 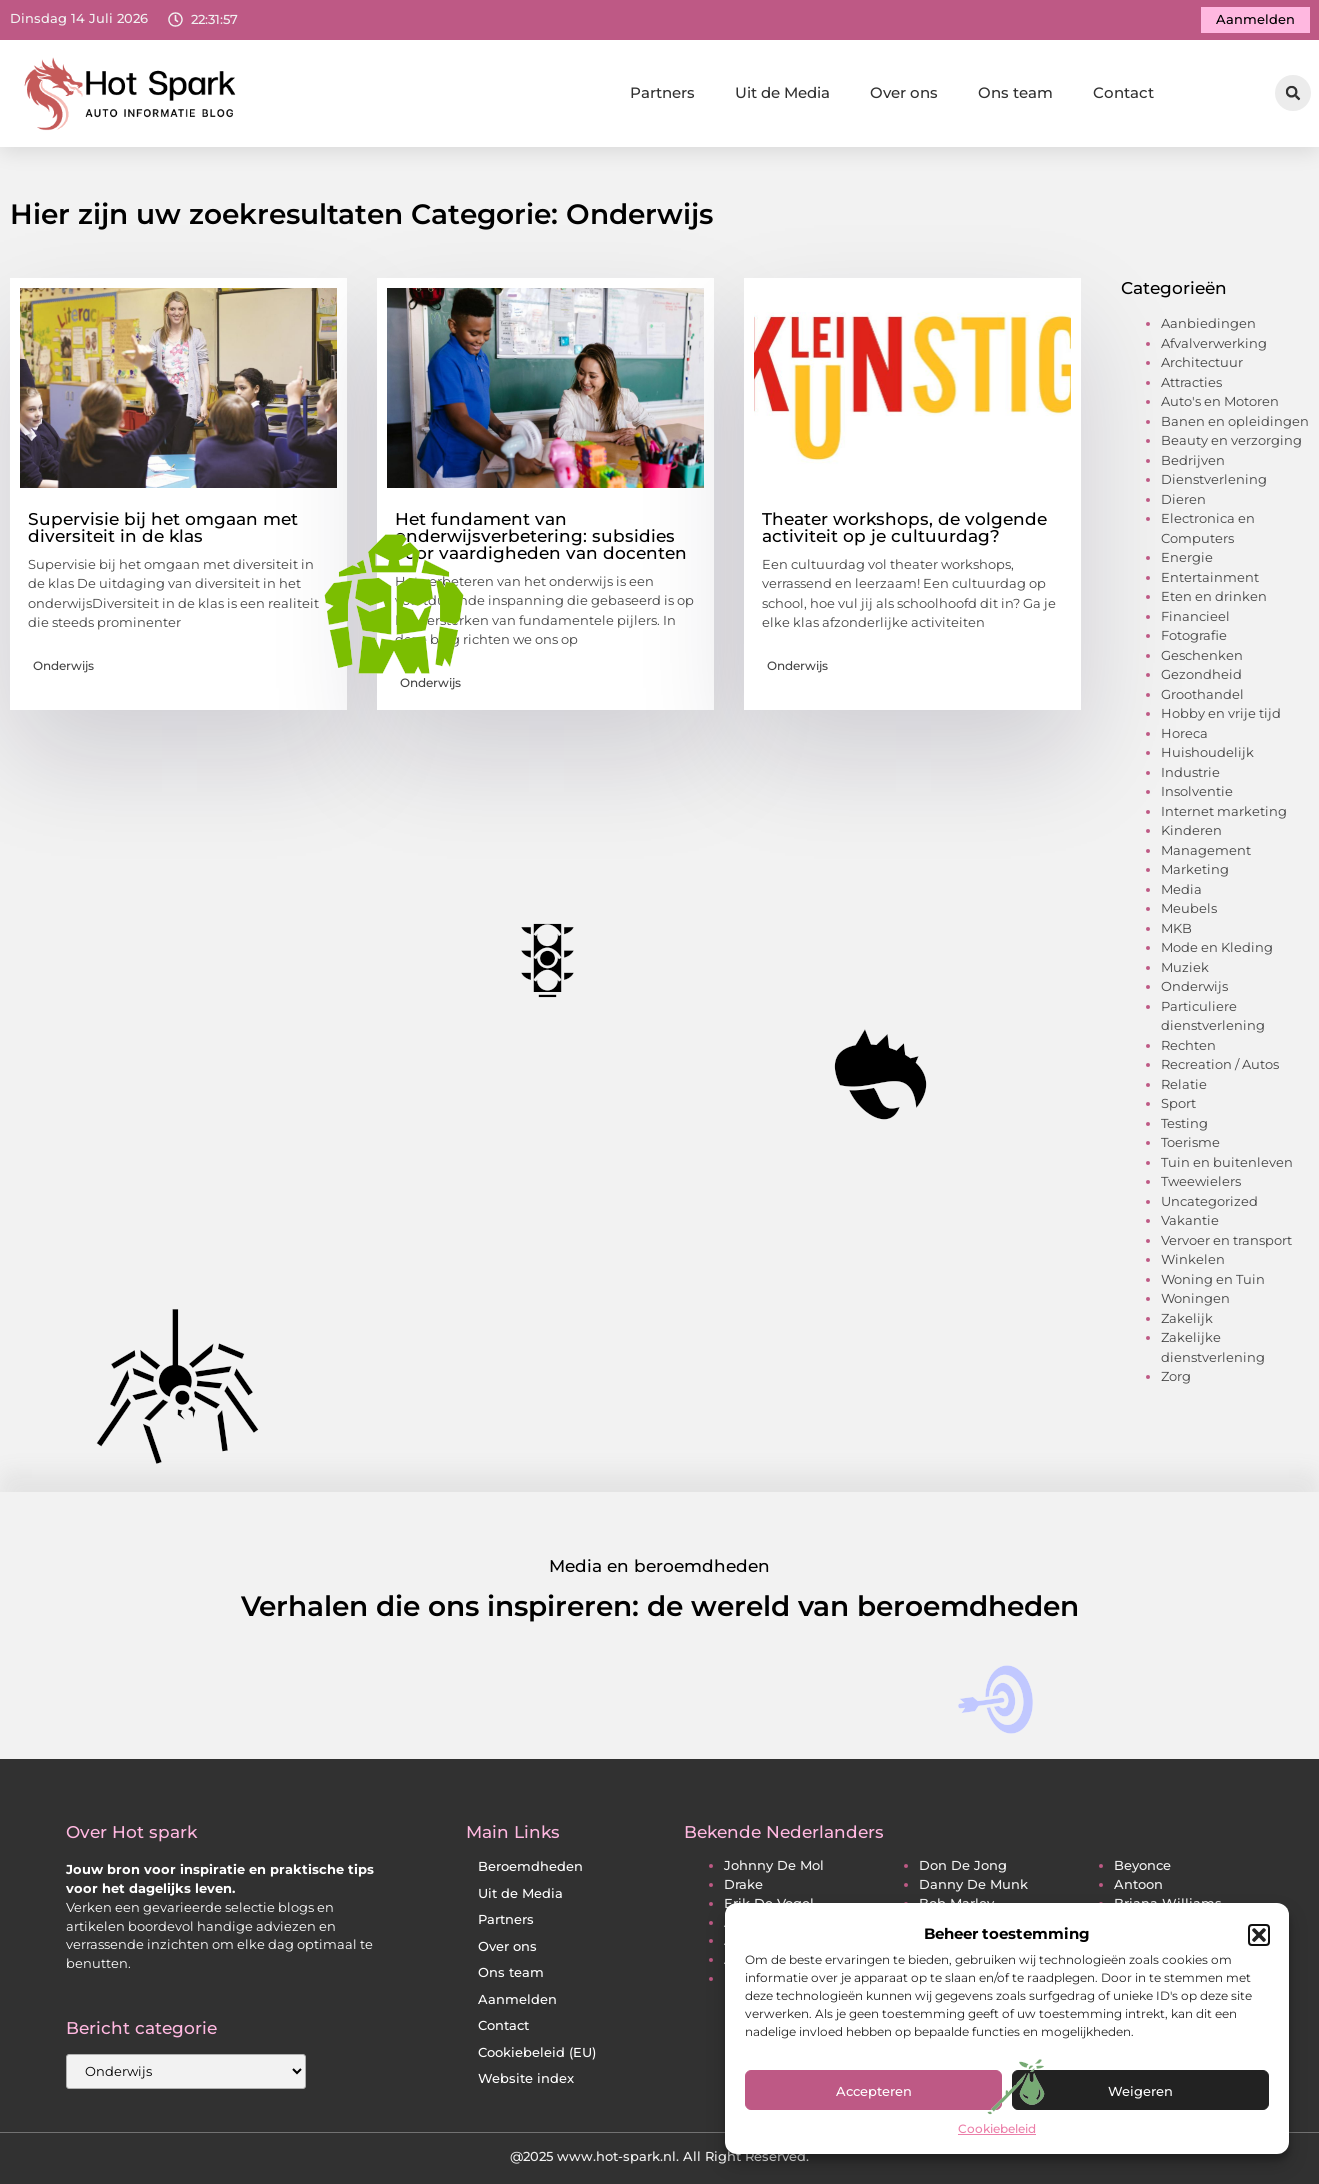 What do you see at coordinates (1015, 2086) in the screenshot?
I see `travel or journey-related game feature` at bounding box center [1015, 2086].